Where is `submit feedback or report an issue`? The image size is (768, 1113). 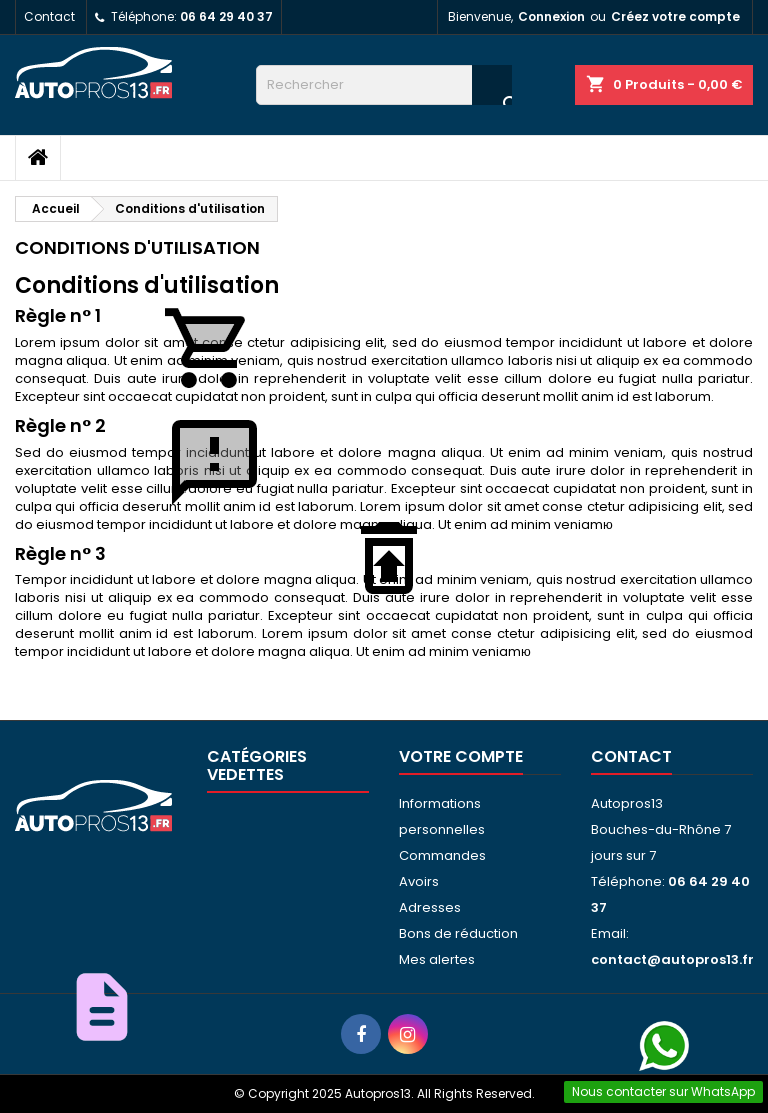 submit feedback or report an issue is located at coordinates (214, 462).